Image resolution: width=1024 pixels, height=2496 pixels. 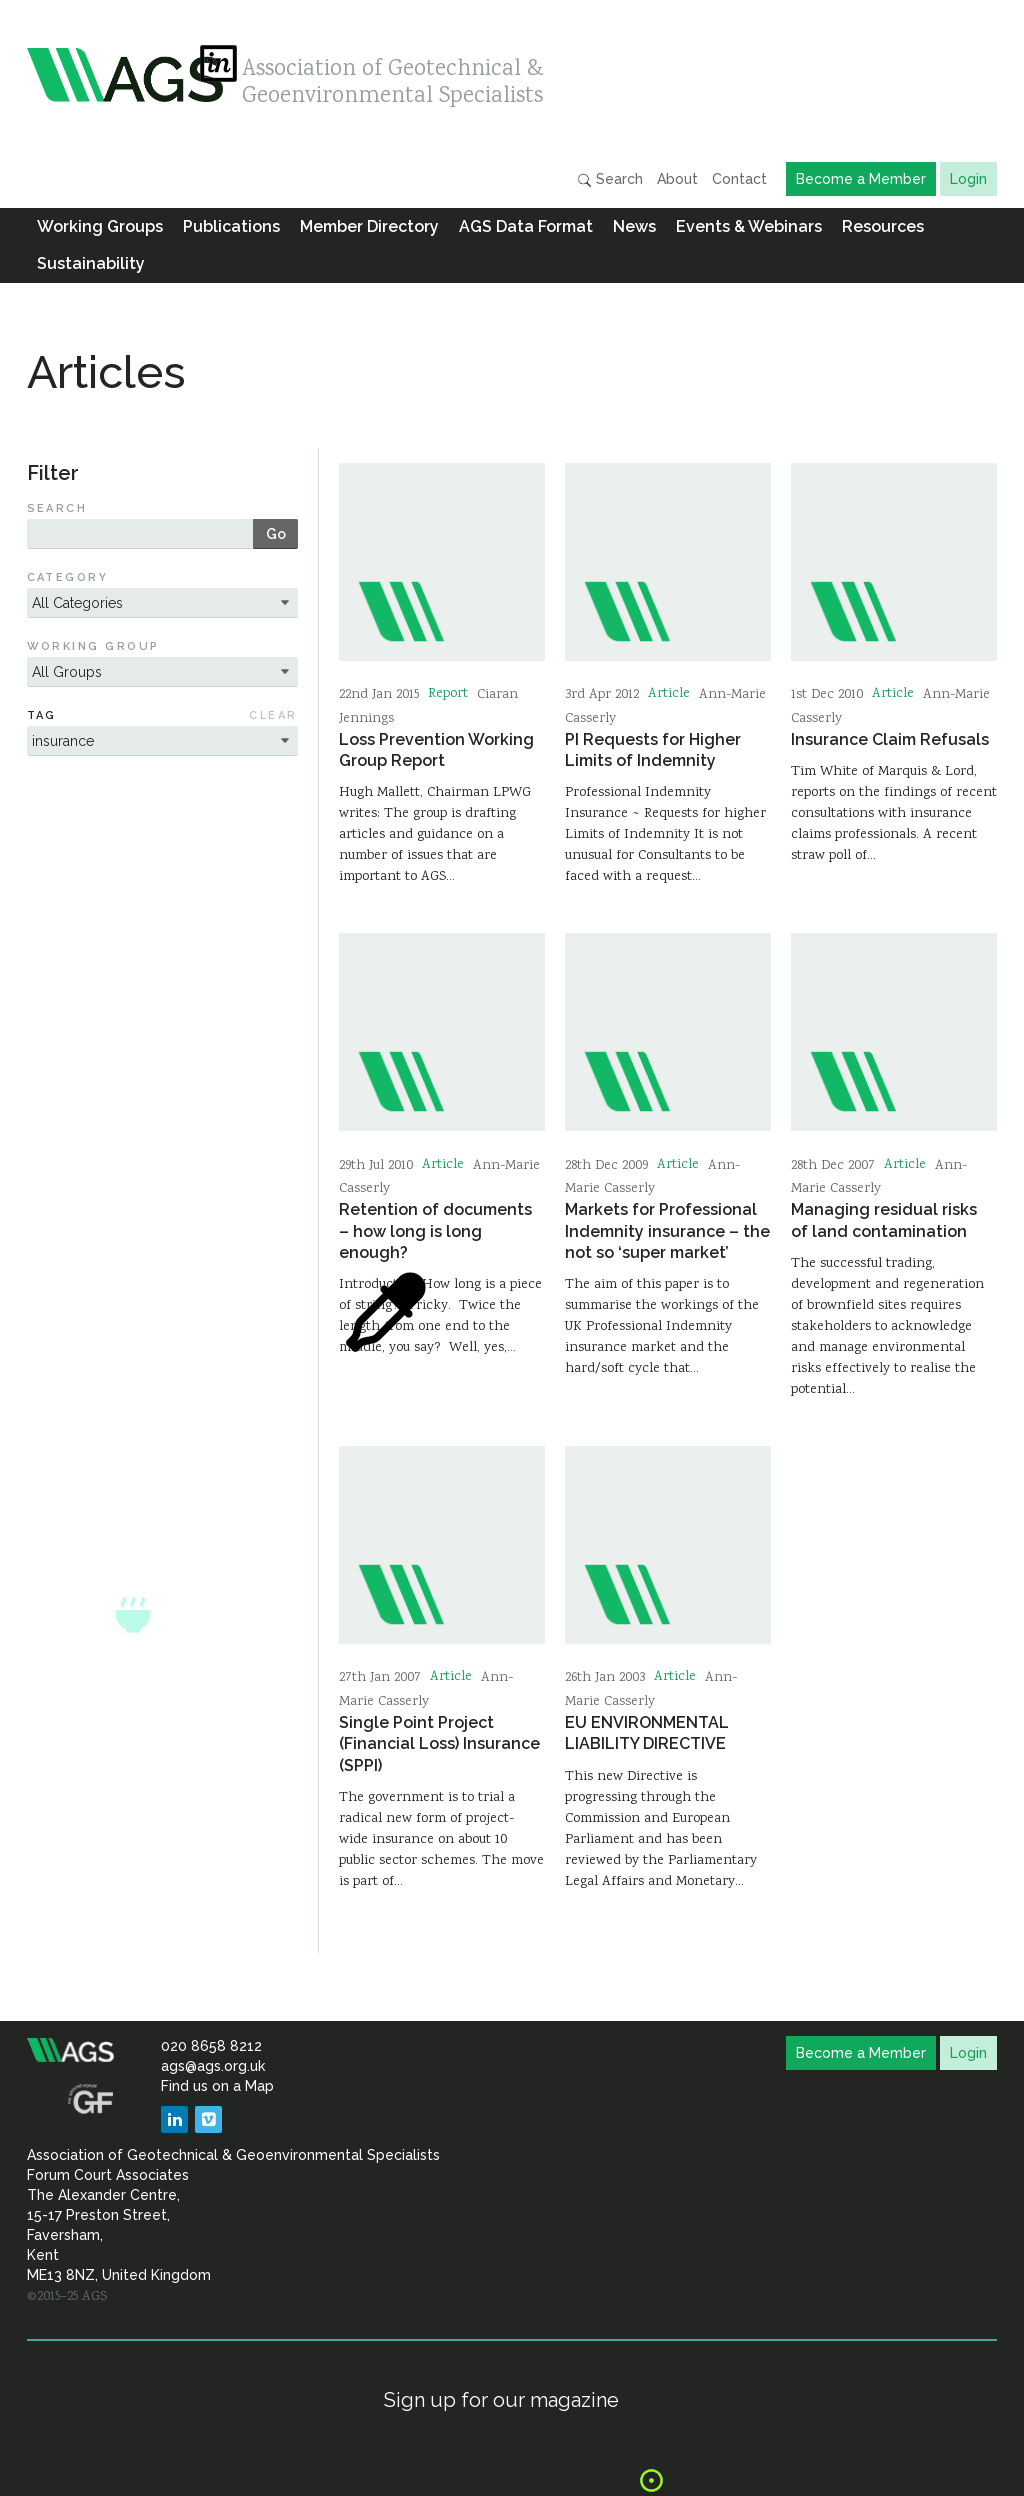 What do you see at coordinates (385, 1312) in the screenshot?
I see `pick a color from the screen` at bounding box center [385, 1312].